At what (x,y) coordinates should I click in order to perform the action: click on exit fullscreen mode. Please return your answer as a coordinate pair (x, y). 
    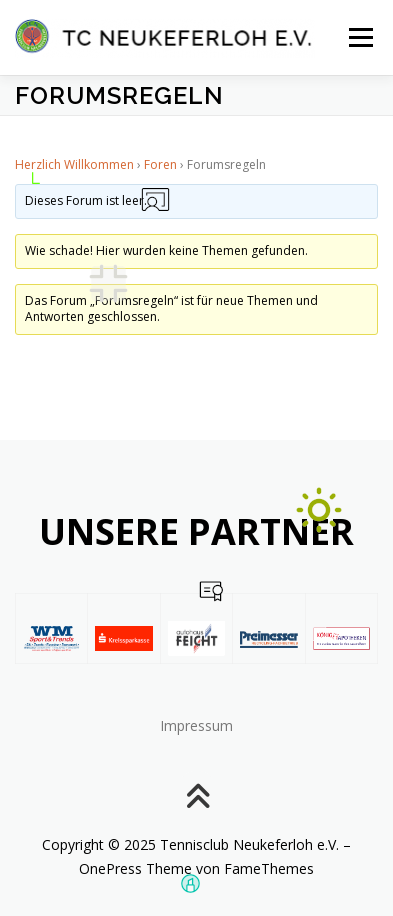
    Looking at the image, I should click on (108, 283).